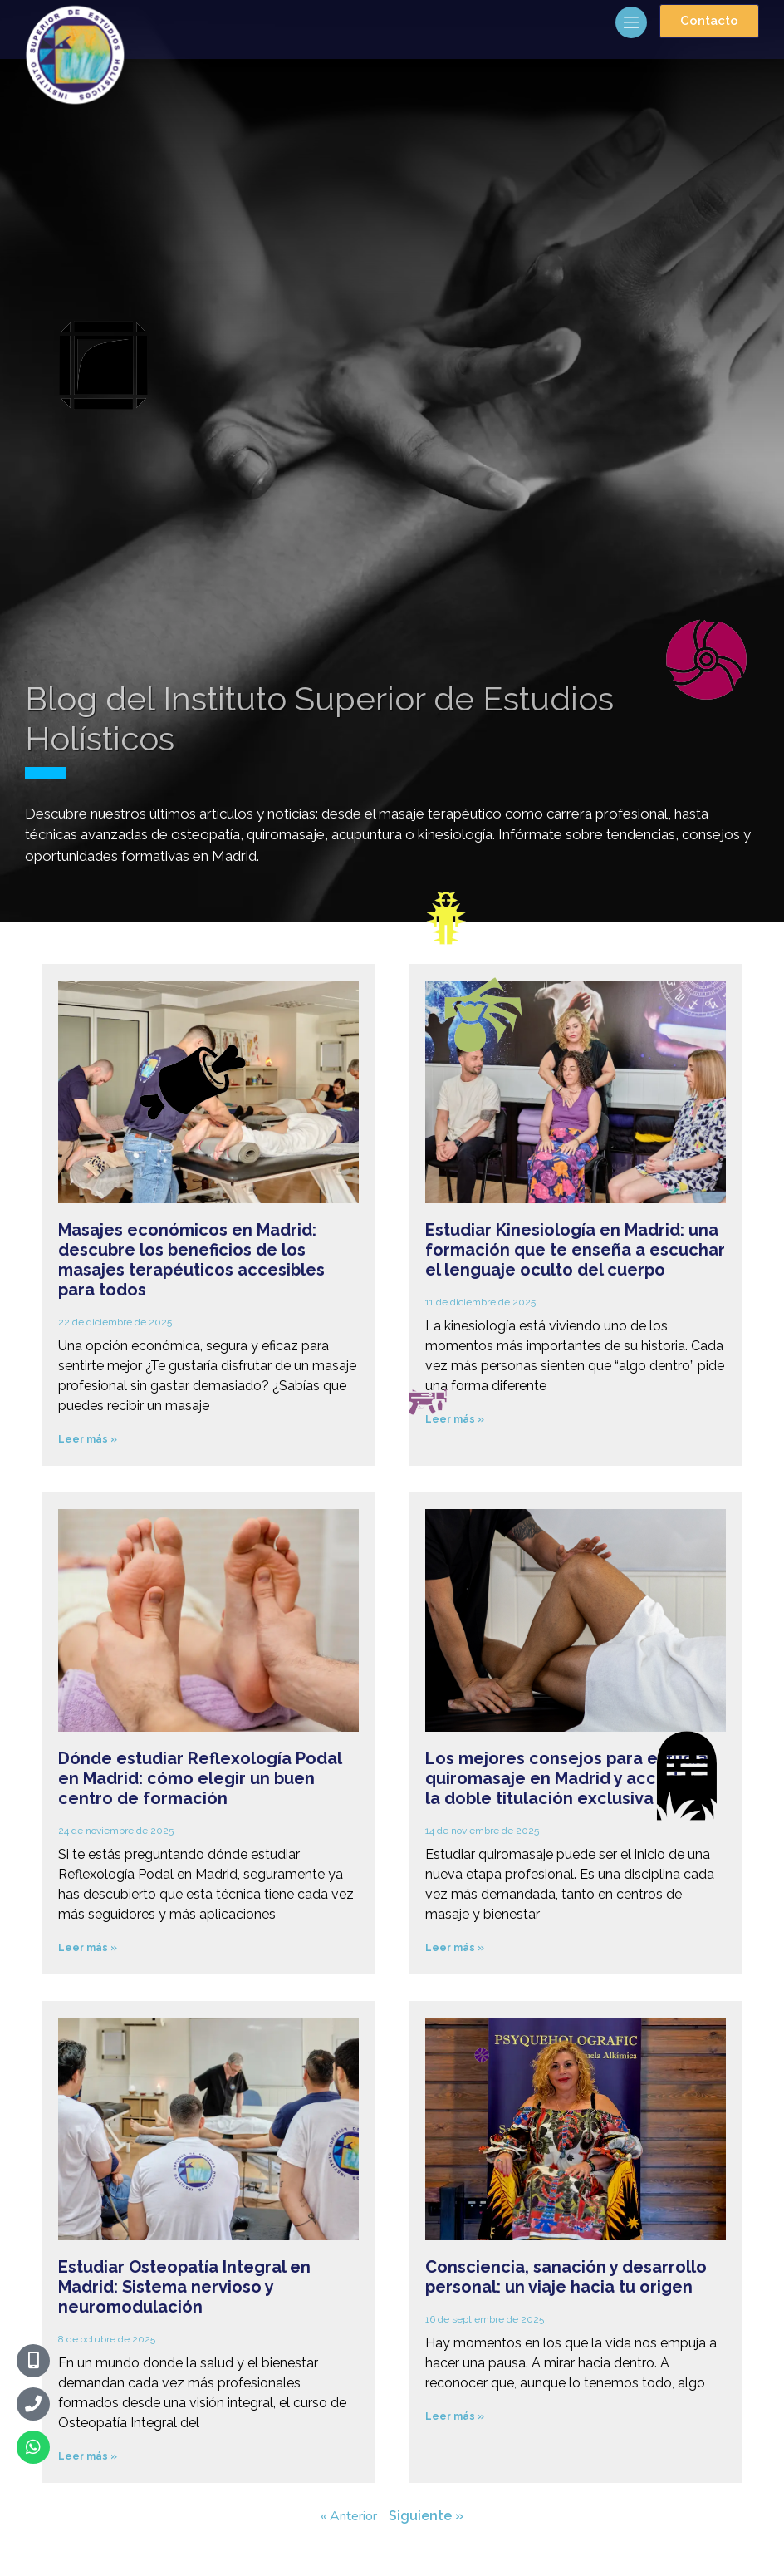 The width and height of the screenshot is (784, 2576). Describe the element at coordinates (103, 365) in the screenshot. I see `indicates an amethyst gem resource or currency` at that location.